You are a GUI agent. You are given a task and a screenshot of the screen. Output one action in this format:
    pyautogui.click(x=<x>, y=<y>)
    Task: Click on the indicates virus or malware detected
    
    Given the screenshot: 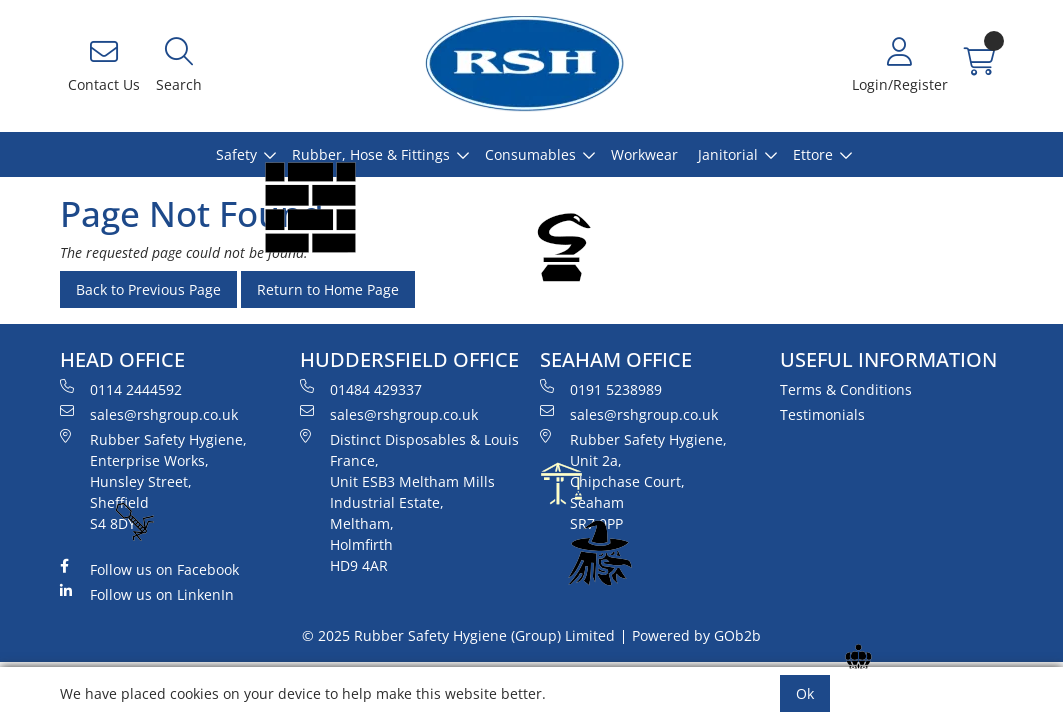 What is the action you would take?
    pyautogui.click(x=134, y=521)
    